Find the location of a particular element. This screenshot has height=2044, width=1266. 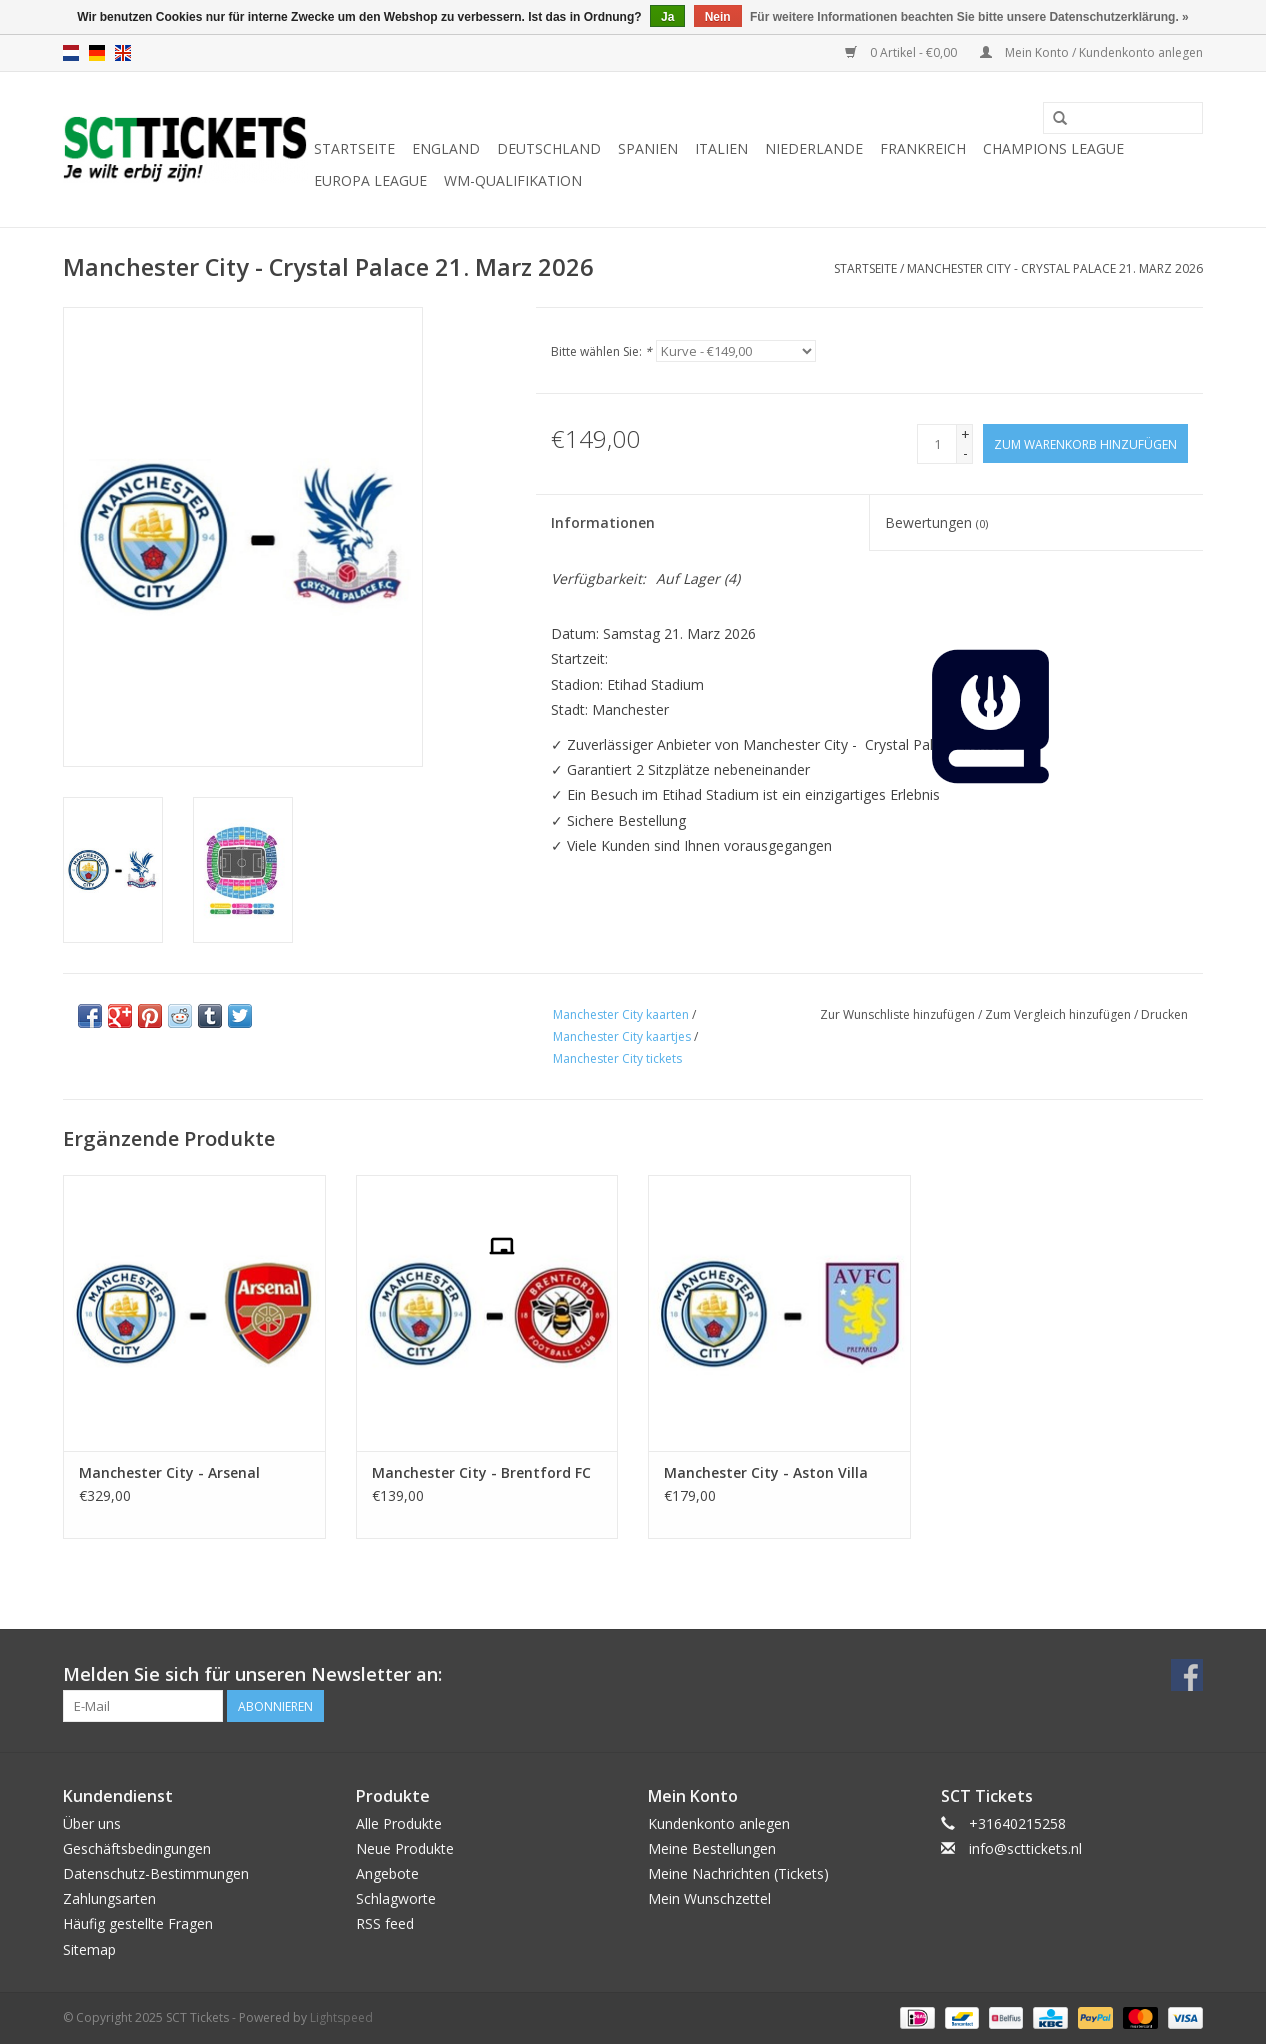

access presentation or teaching mode is located at coordinates (502, 1246).